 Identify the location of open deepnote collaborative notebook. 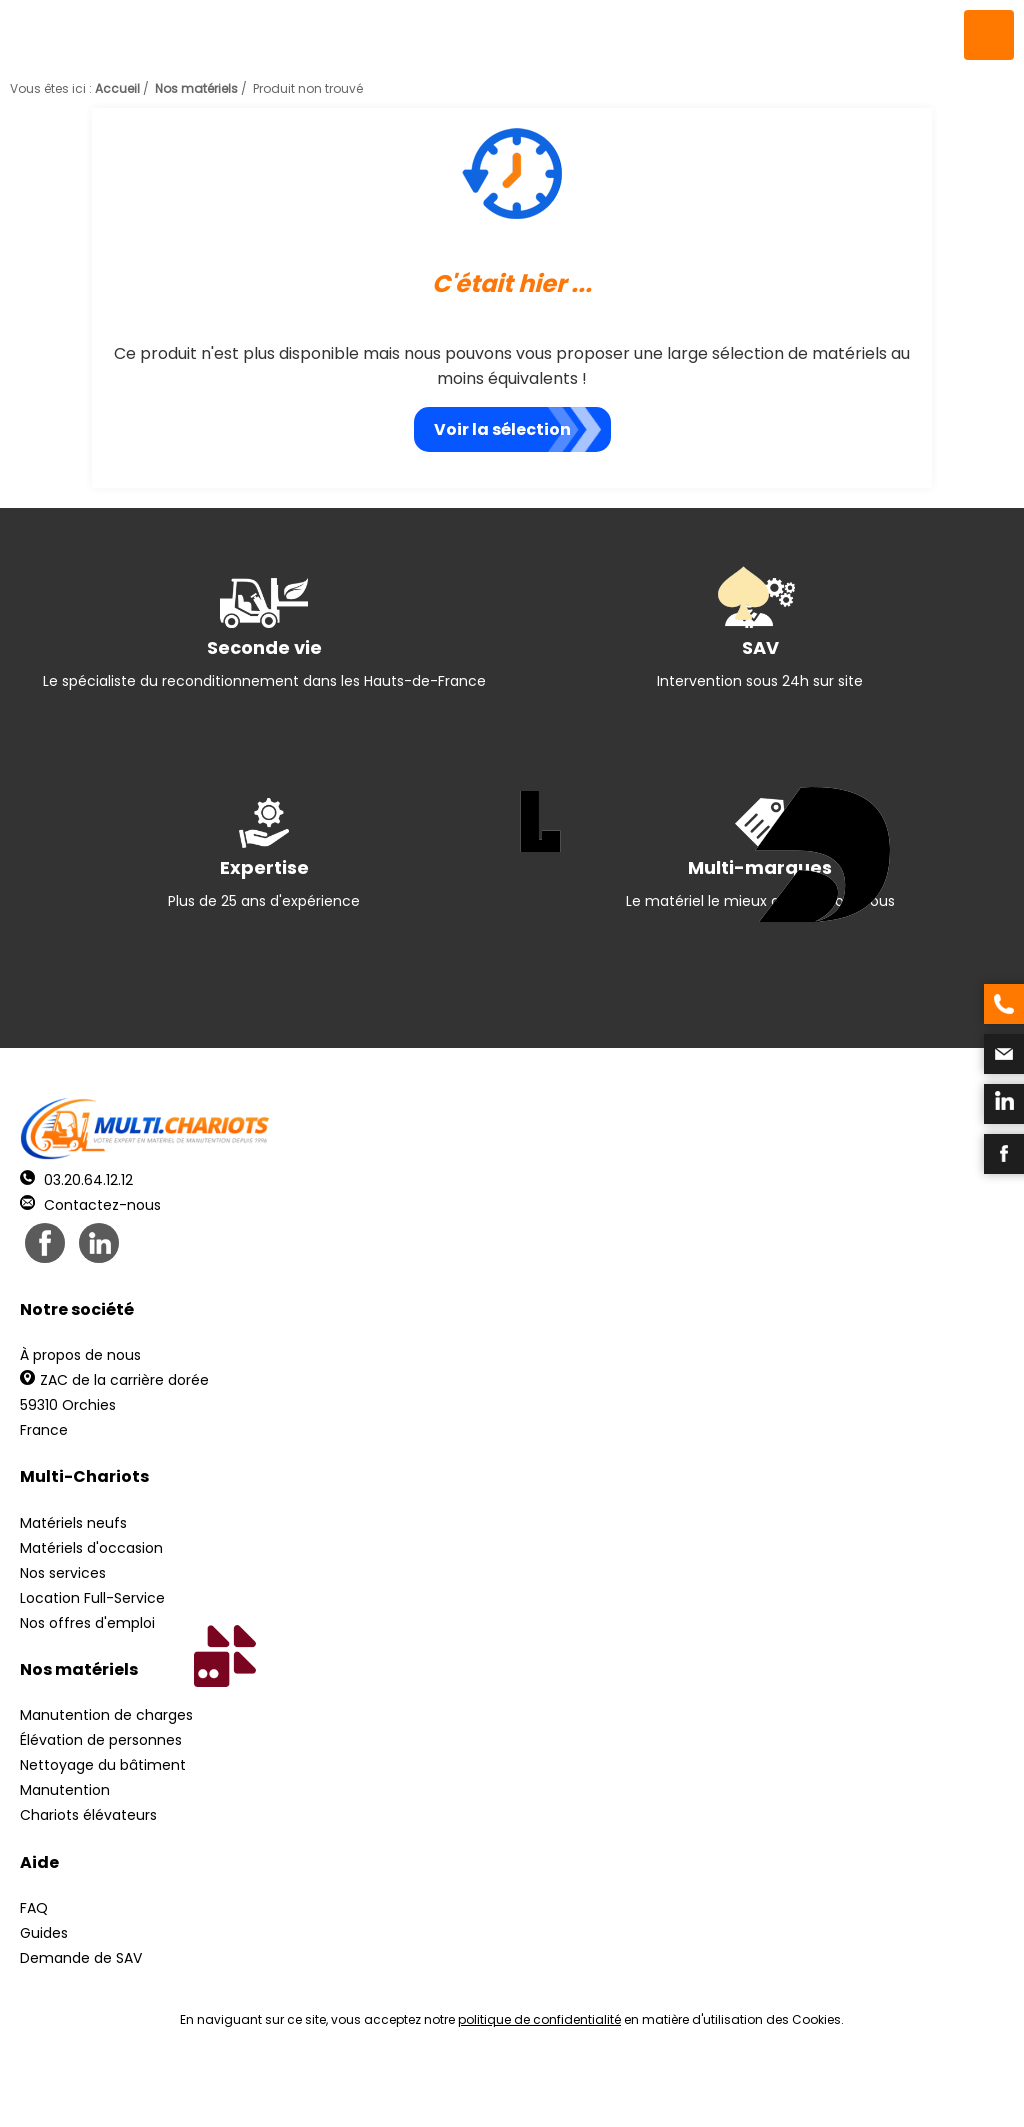
(822, 854).